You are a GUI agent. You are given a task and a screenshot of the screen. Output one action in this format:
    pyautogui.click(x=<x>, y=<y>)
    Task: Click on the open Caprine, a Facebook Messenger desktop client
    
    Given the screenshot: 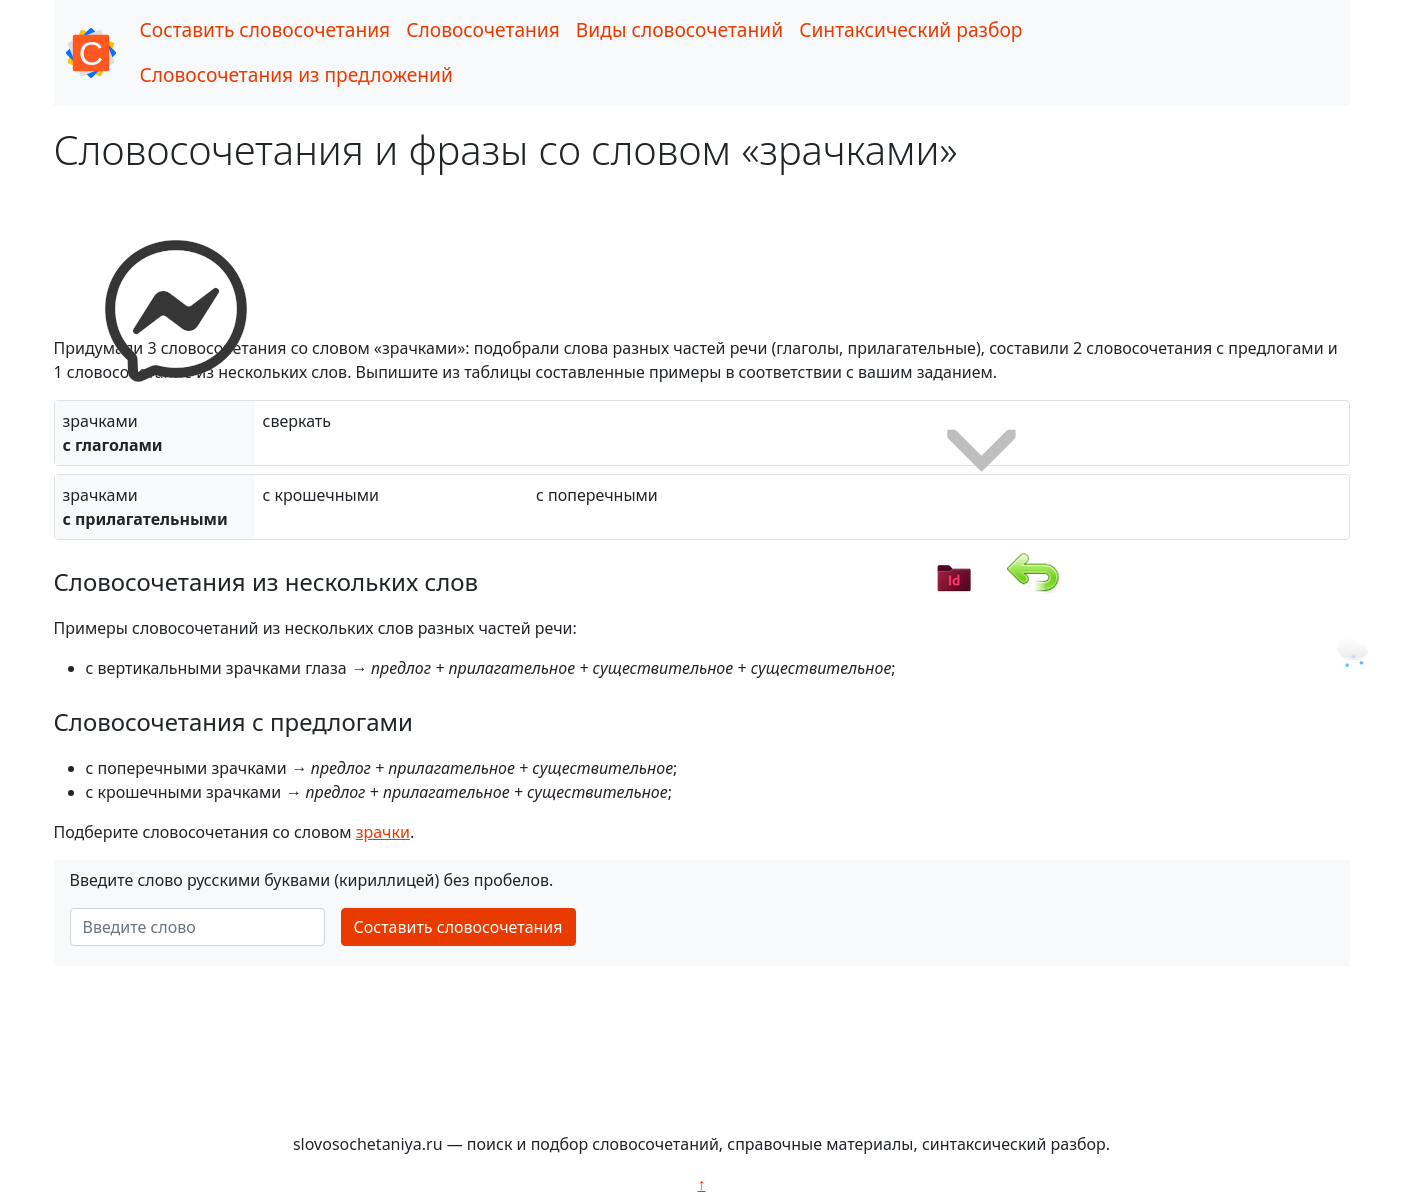 What is the action you would take?
    pyautogui.click(x=176, y=311)
    